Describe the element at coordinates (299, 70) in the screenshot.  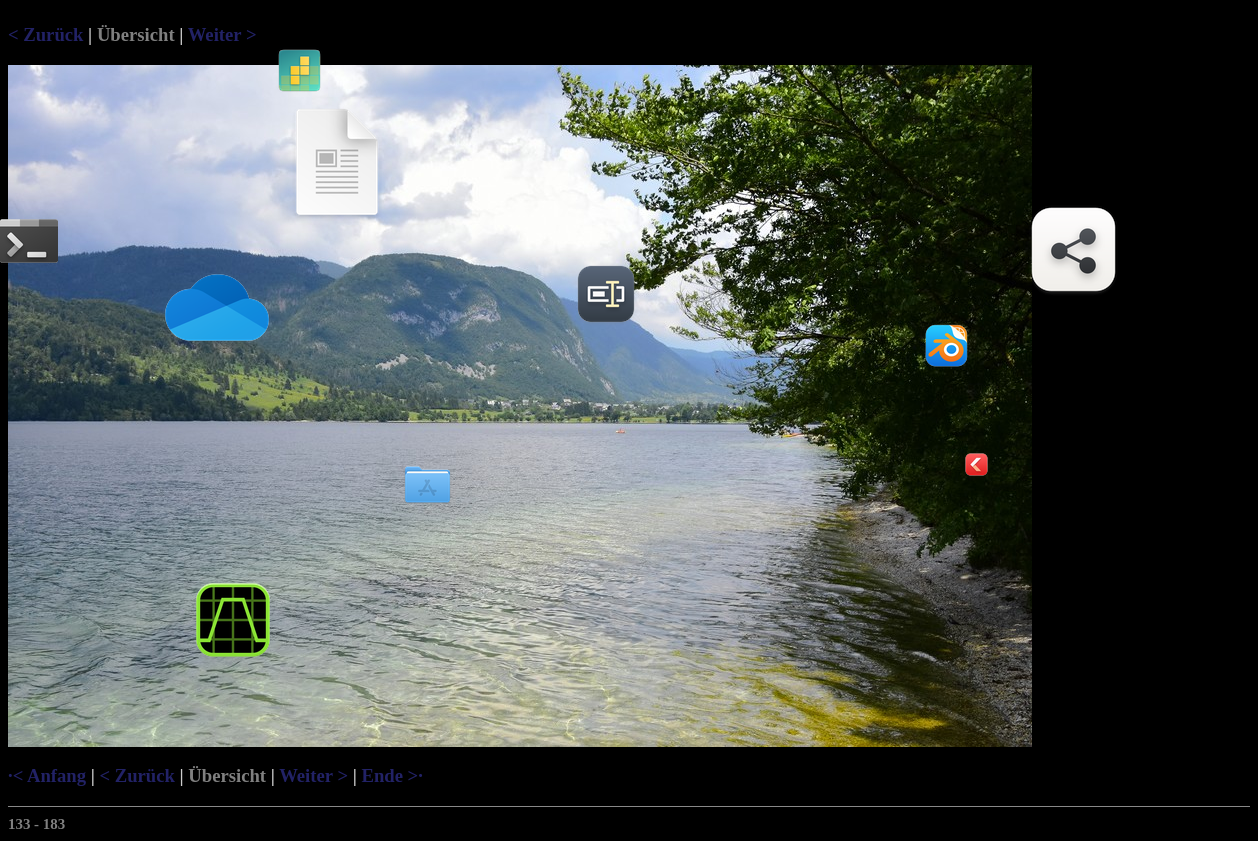
I see `launch quadrapassel tetris-style puzzle game` at that location.